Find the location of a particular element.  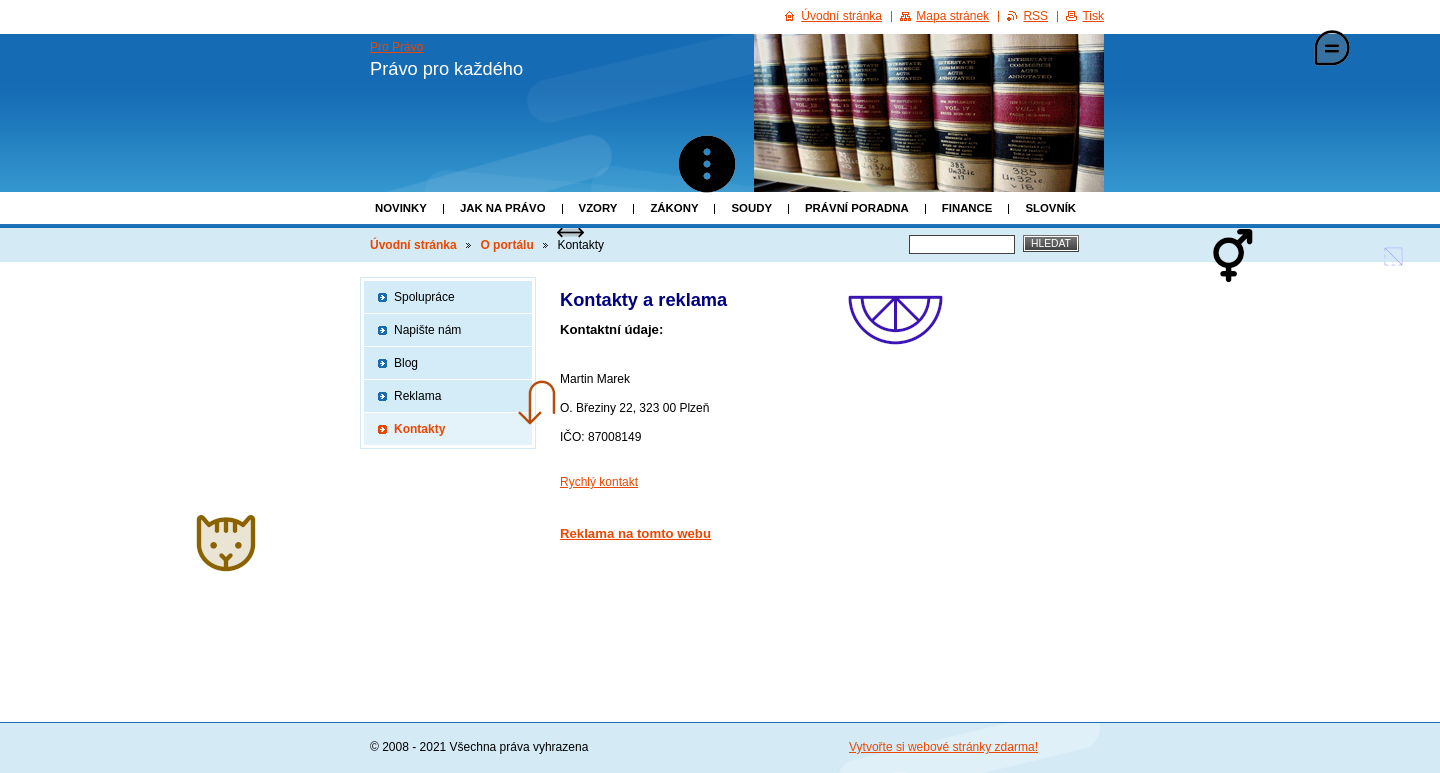

undo or reverse last action is located at coordinates (538, 402).